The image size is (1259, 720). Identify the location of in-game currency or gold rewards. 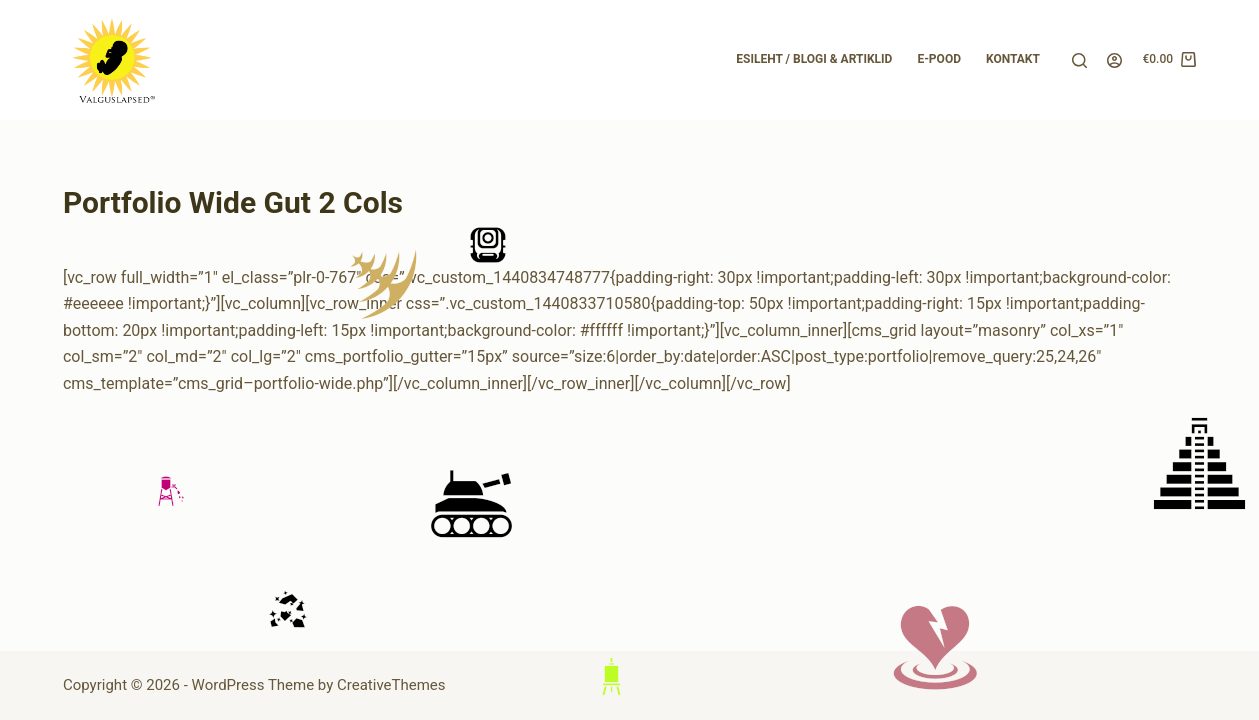
(288, 609).